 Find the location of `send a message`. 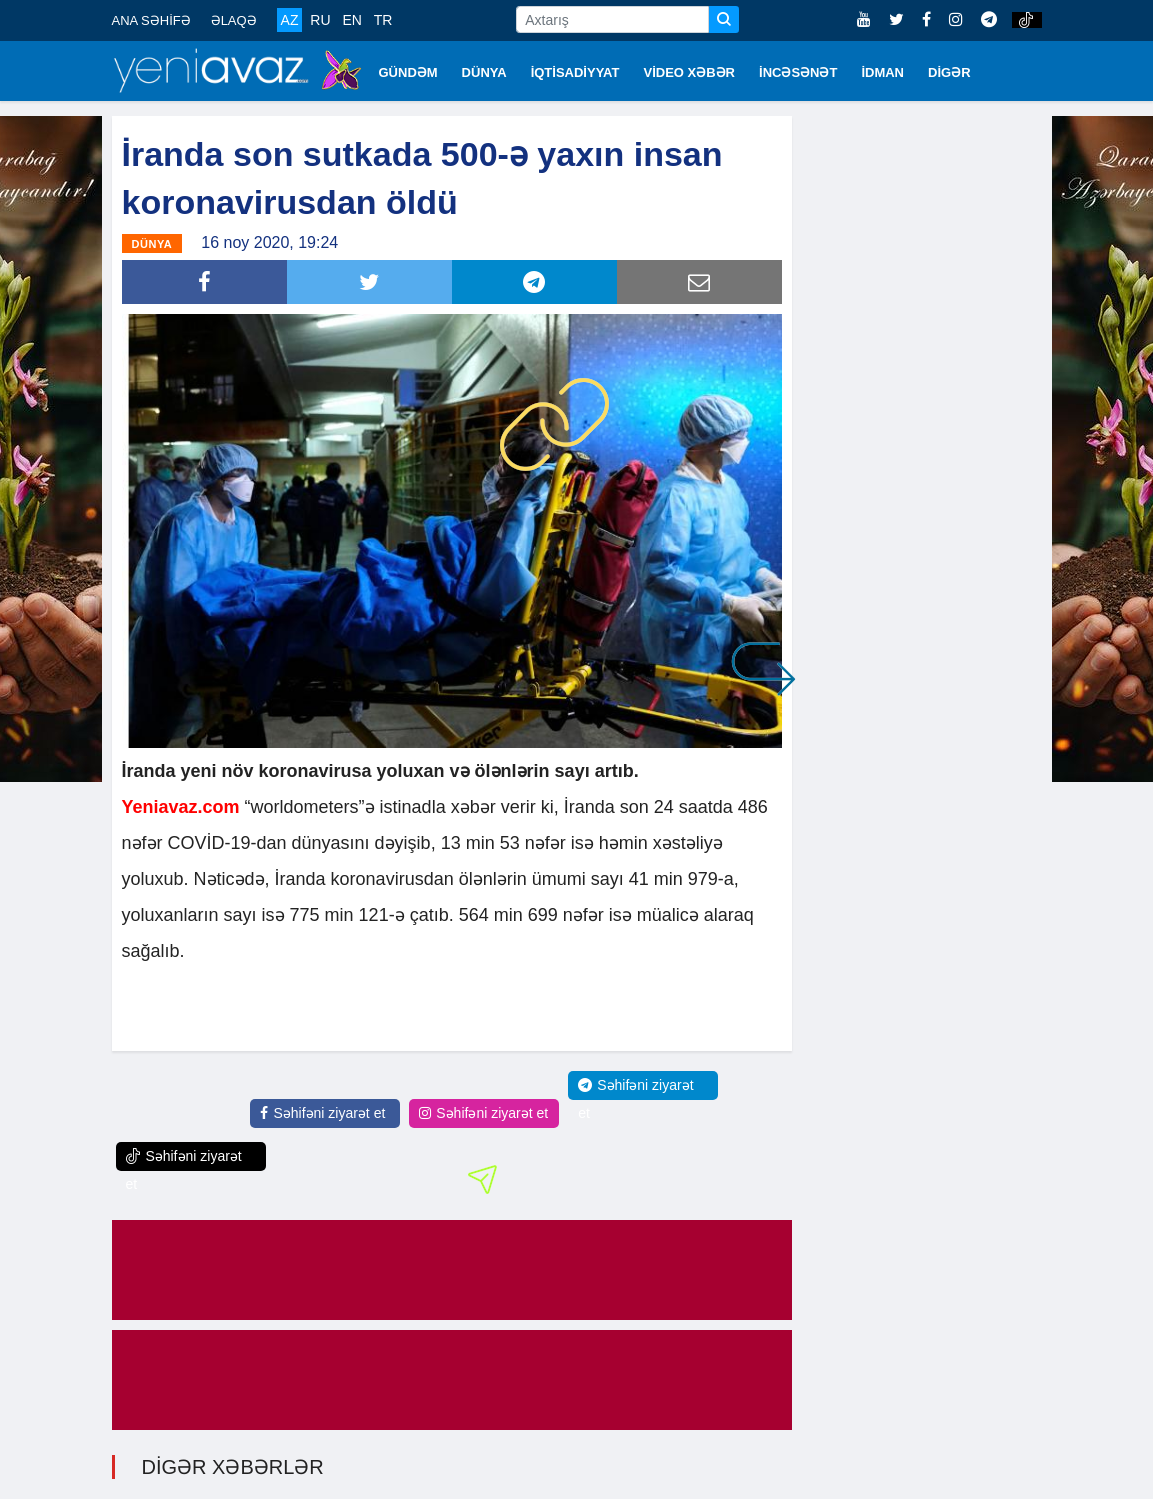

send a message is located at coordinates (483, 1178).